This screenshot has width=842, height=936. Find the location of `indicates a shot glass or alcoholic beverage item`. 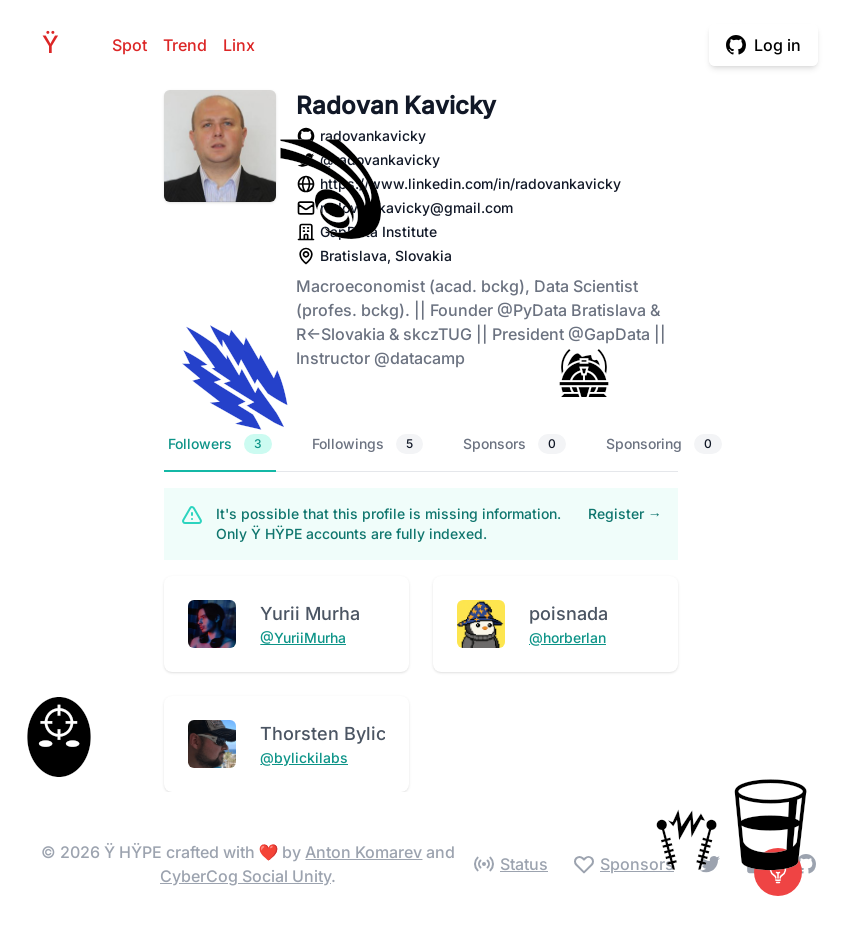

indicates a shot glass or alcoholic beverage item is located at coordinates (770, 824).